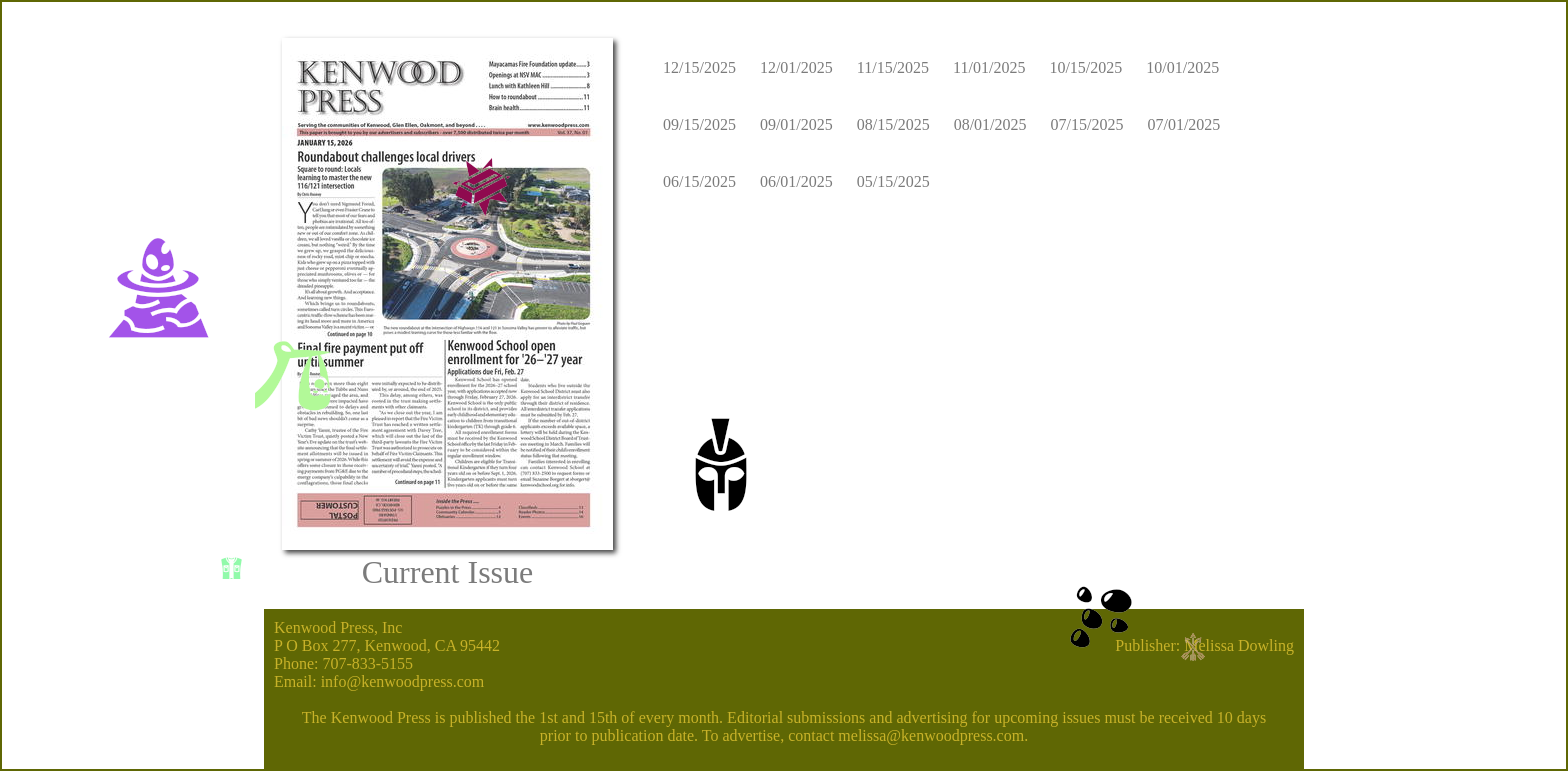  Describe the element at coordinates (481, 186) in the screenshot. I see `view in-game currency or gold balance` at that location.